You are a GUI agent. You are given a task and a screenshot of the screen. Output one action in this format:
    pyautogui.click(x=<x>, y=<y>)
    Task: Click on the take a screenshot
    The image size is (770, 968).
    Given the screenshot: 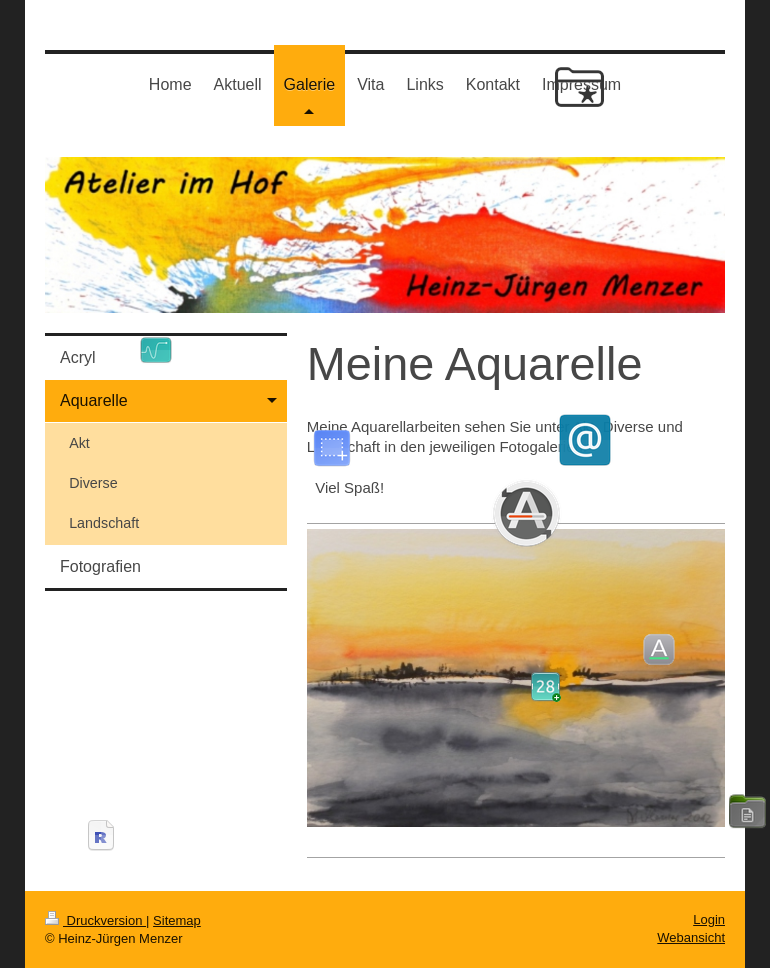 What is the action you would take?
    pyautogui.click(x=332, y=448)
    